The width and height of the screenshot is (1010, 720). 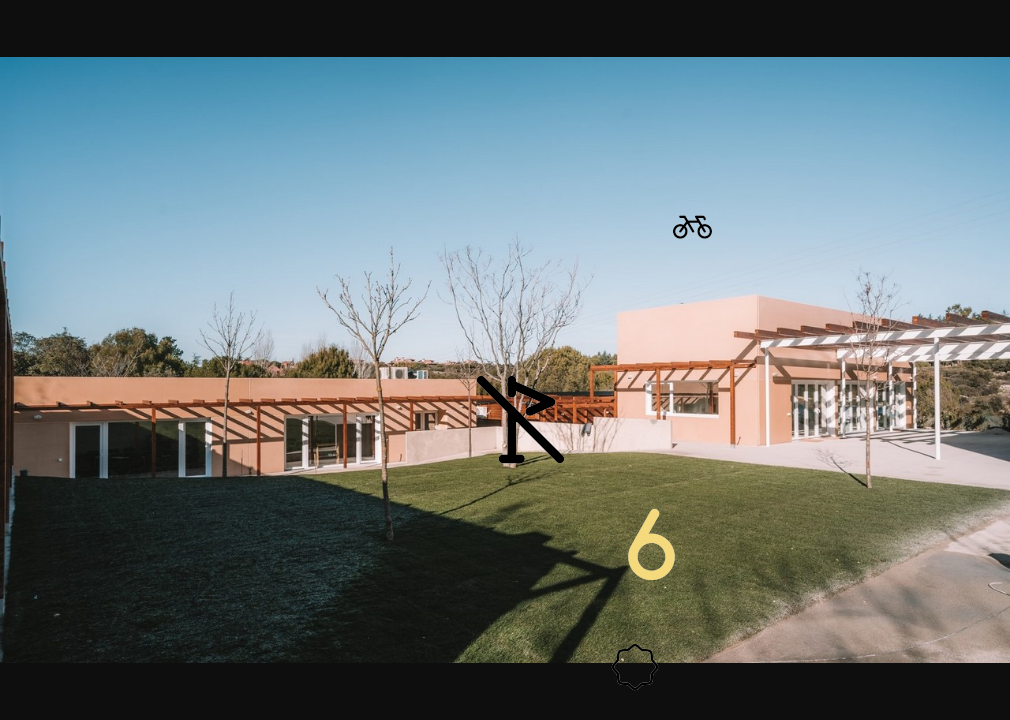 I want to click on select bicycle as transportation mode, so click(x=692, y=226).